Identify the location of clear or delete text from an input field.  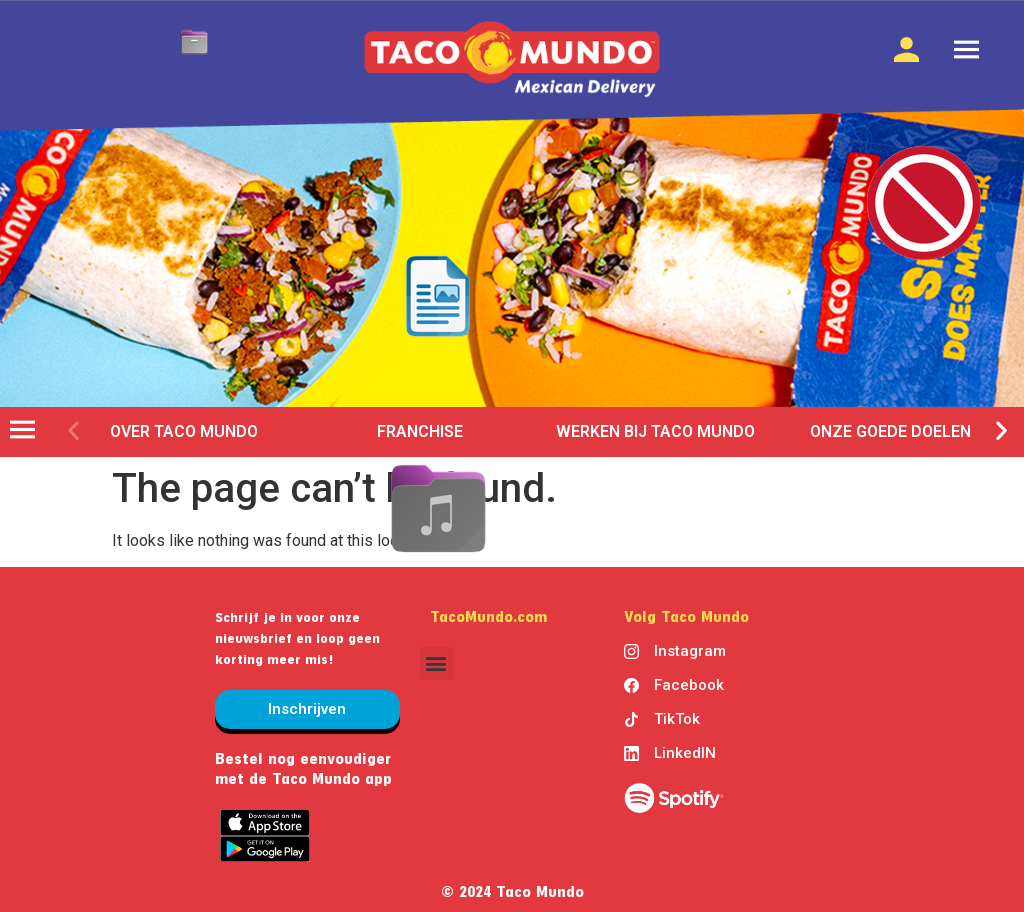
(924, 203).